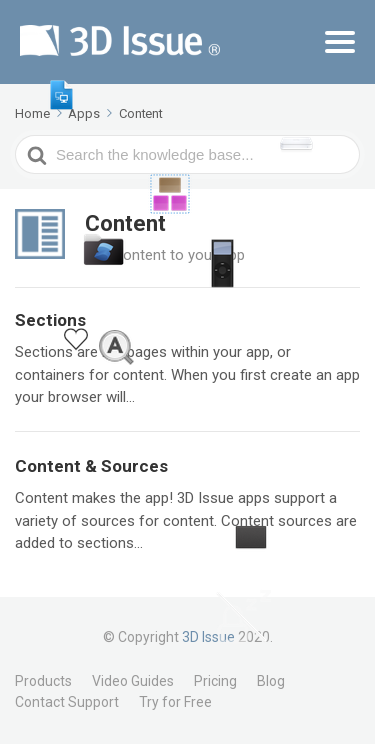  Describe the element at coordinates (103, 250) in the screenshot. I see `folder containing SolidJS project files` at that location.